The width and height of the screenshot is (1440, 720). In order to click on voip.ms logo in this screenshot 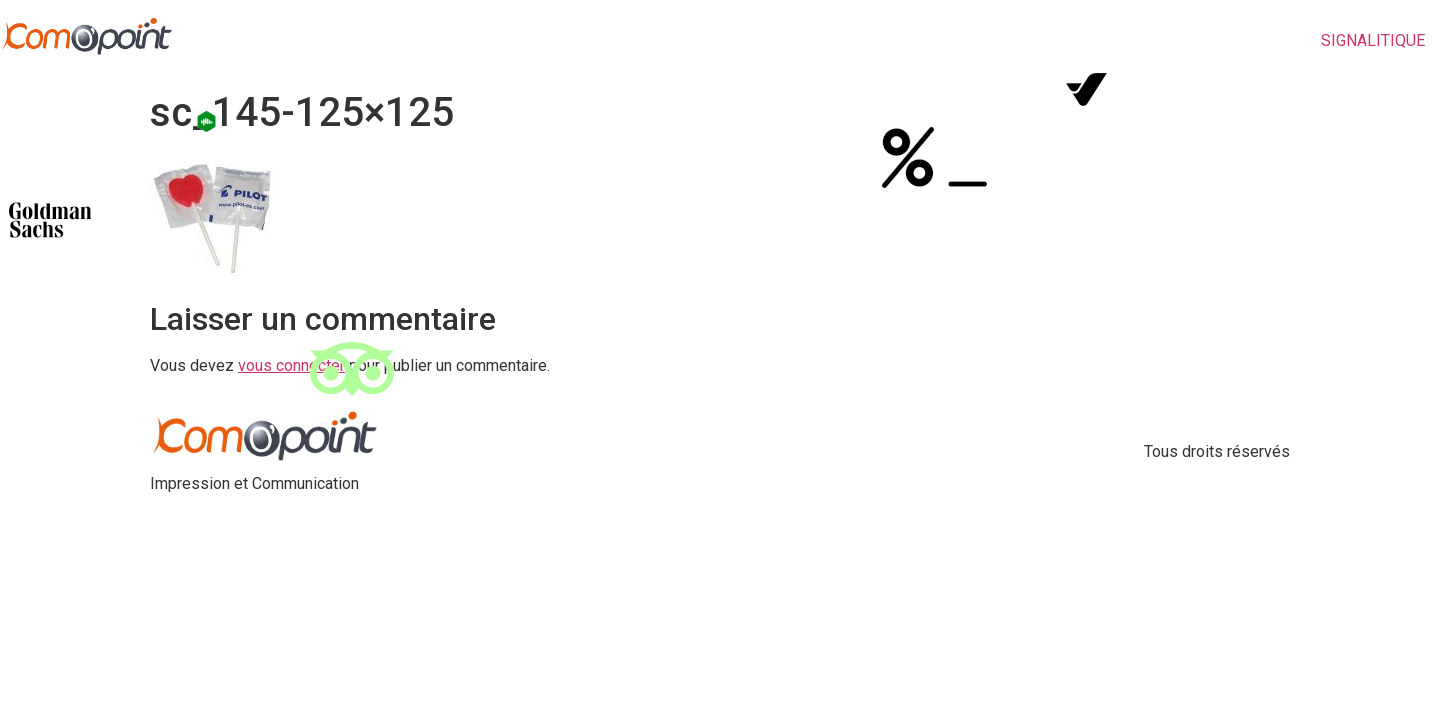, I will do `click(1086, 89)`.